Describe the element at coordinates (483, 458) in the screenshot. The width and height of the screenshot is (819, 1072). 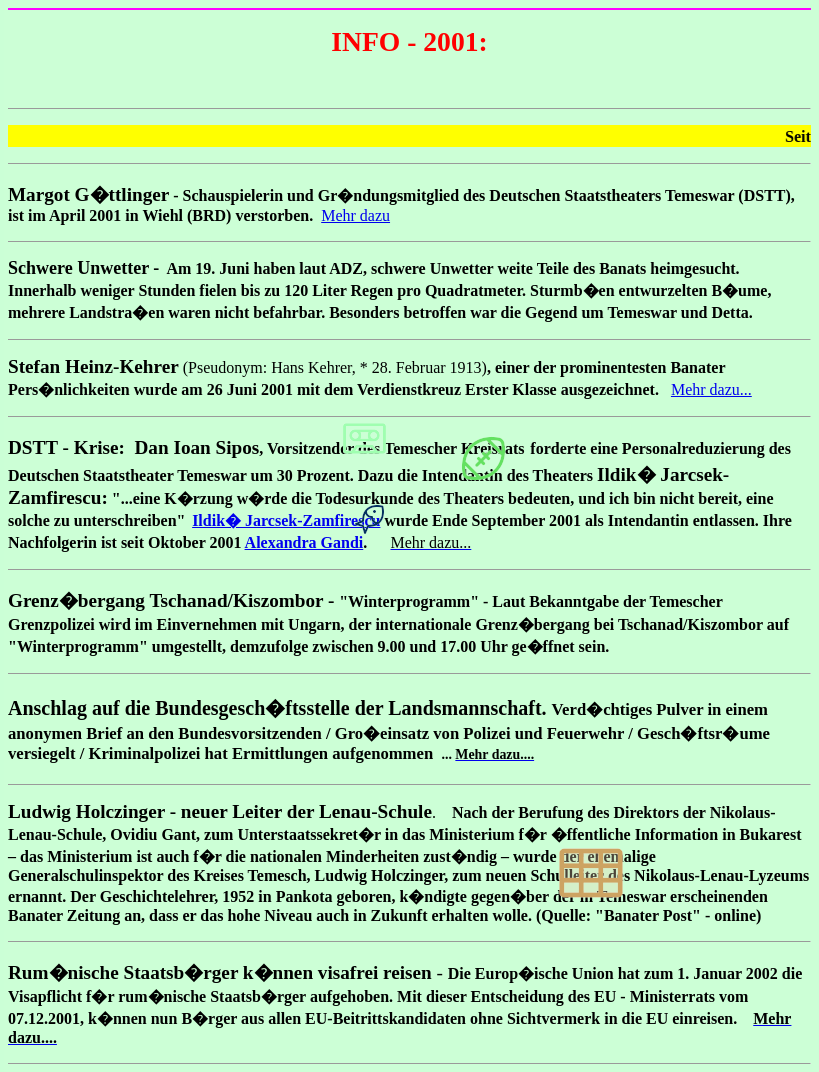
I see `access sports scores and updates` at that location.